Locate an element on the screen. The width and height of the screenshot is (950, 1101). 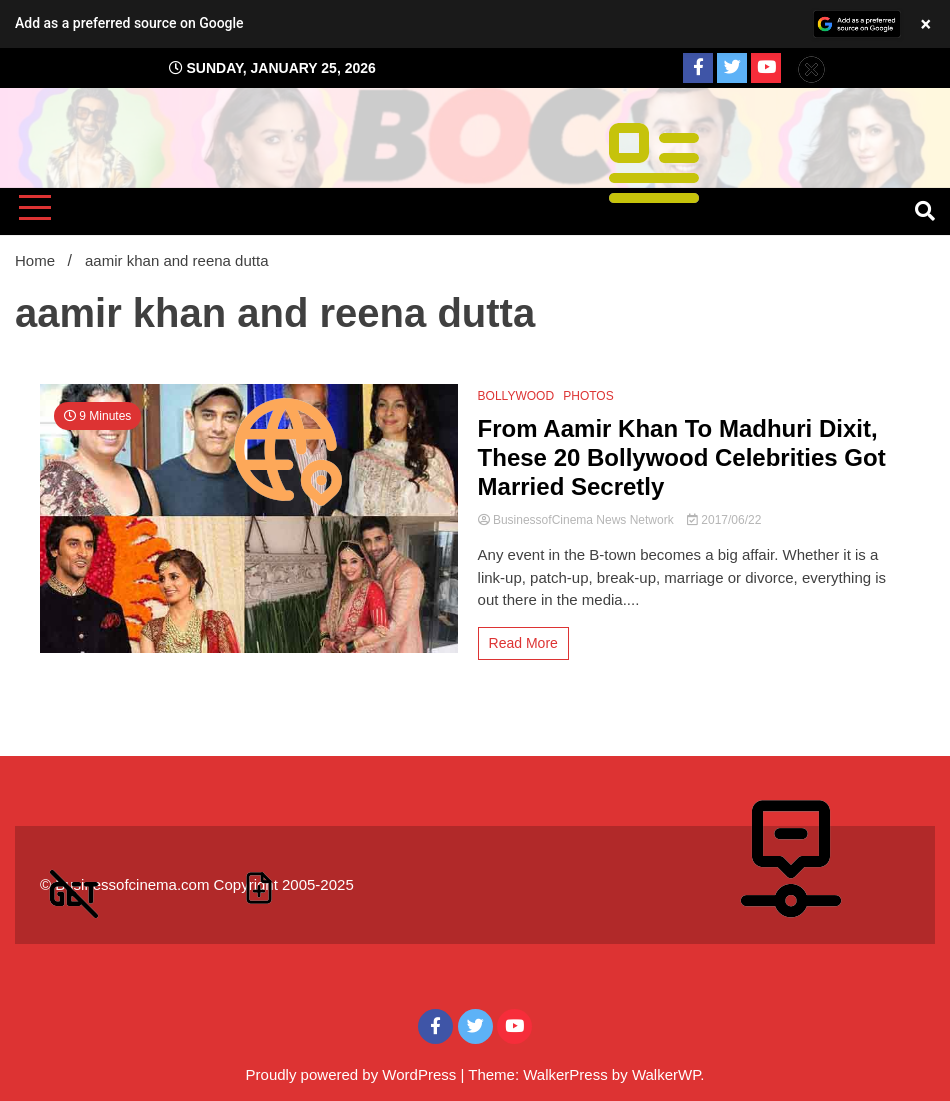
align content to the left with text wrapping is located at coordinates (654, 163).